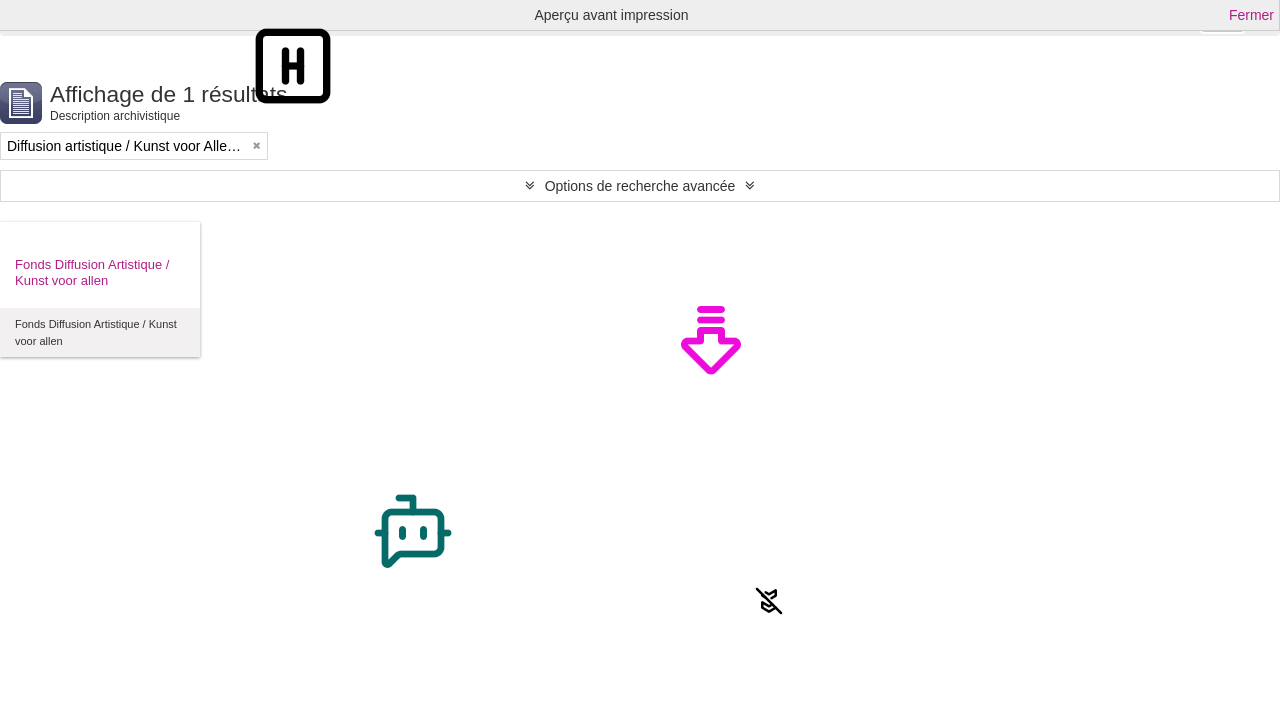 The height and width of the screenshot is (720, 1280). I want to click on disable badge notifications, so click(769, 601).